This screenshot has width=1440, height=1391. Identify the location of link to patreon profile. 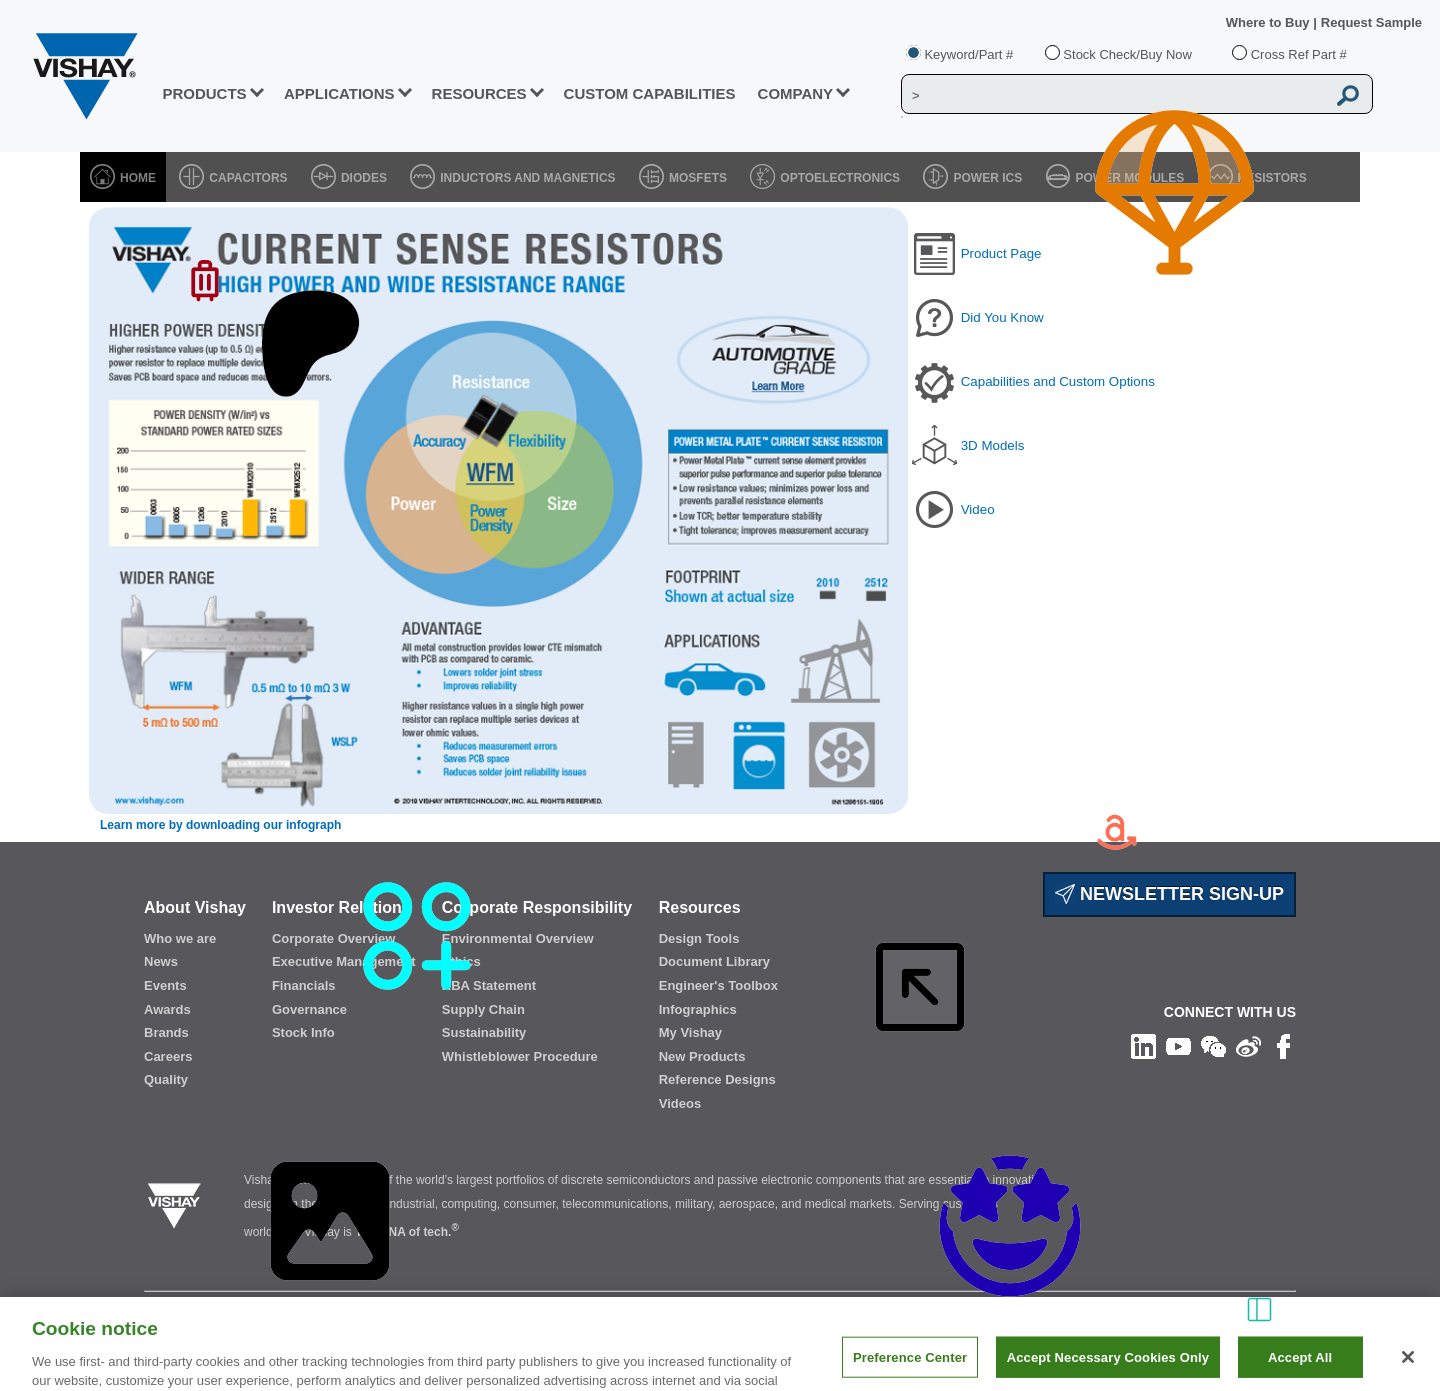
(310, 343).